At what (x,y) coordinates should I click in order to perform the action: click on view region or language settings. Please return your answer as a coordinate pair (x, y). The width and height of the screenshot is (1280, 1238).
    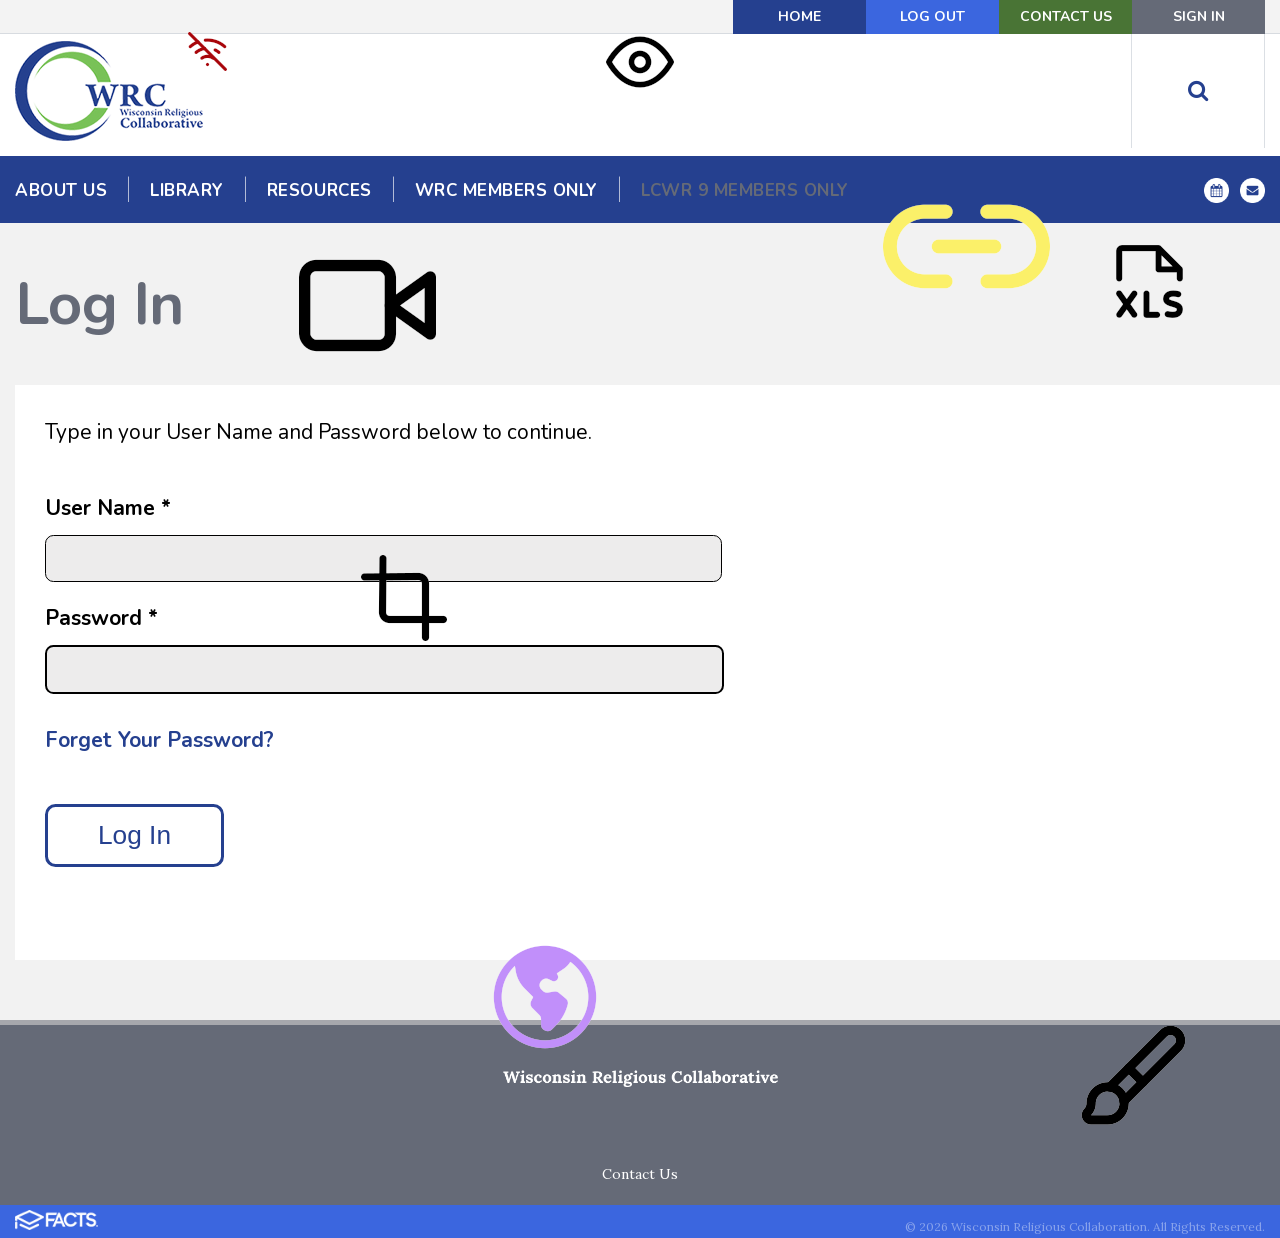
    Looking at the image, I should click on (545, 997).